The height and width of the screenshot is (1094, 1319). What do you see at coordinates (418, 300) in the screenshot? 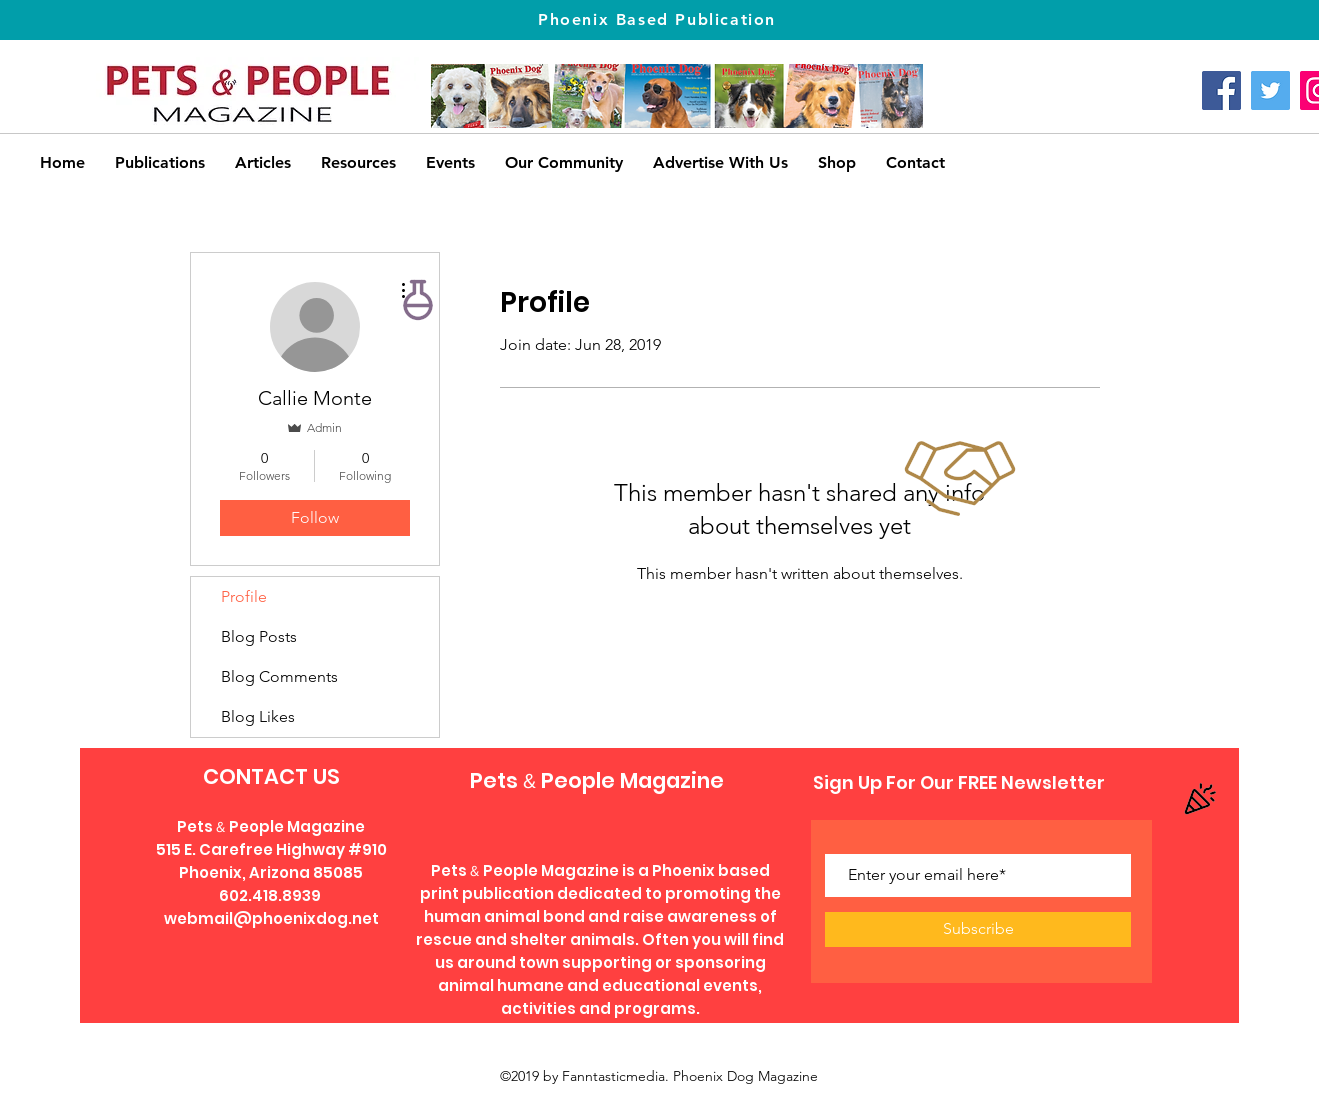
I see `access science or laboratory features` at bounding box center [418, 300].